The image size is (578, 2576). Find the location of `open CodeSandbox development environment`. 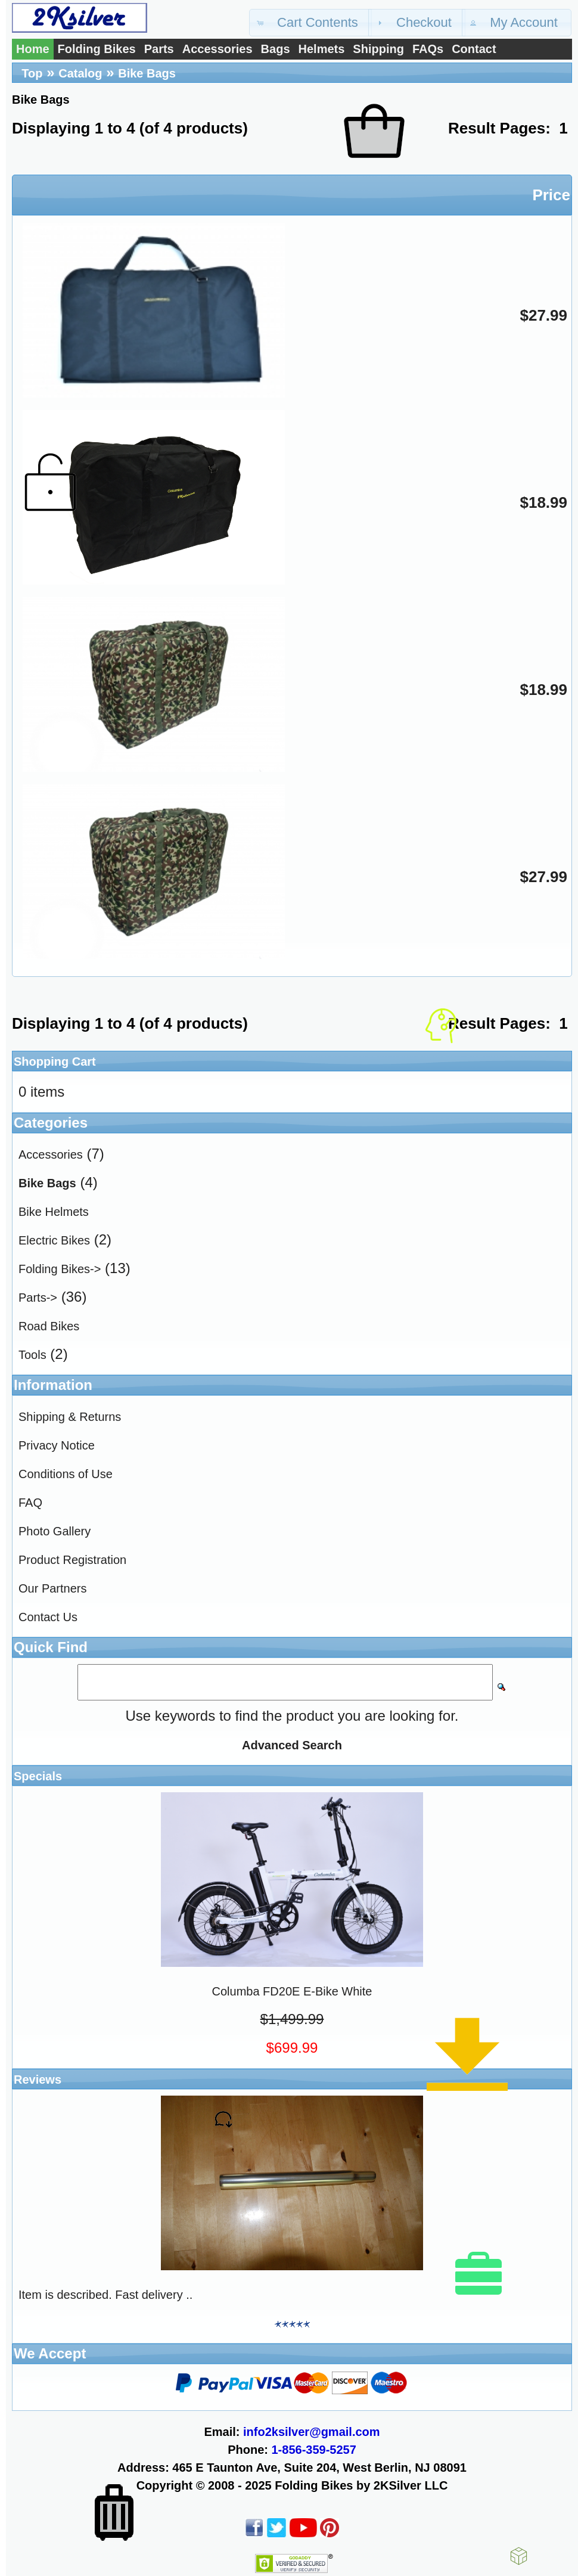

open CodeSandbox development environment is located at coordinates (518, 2556).